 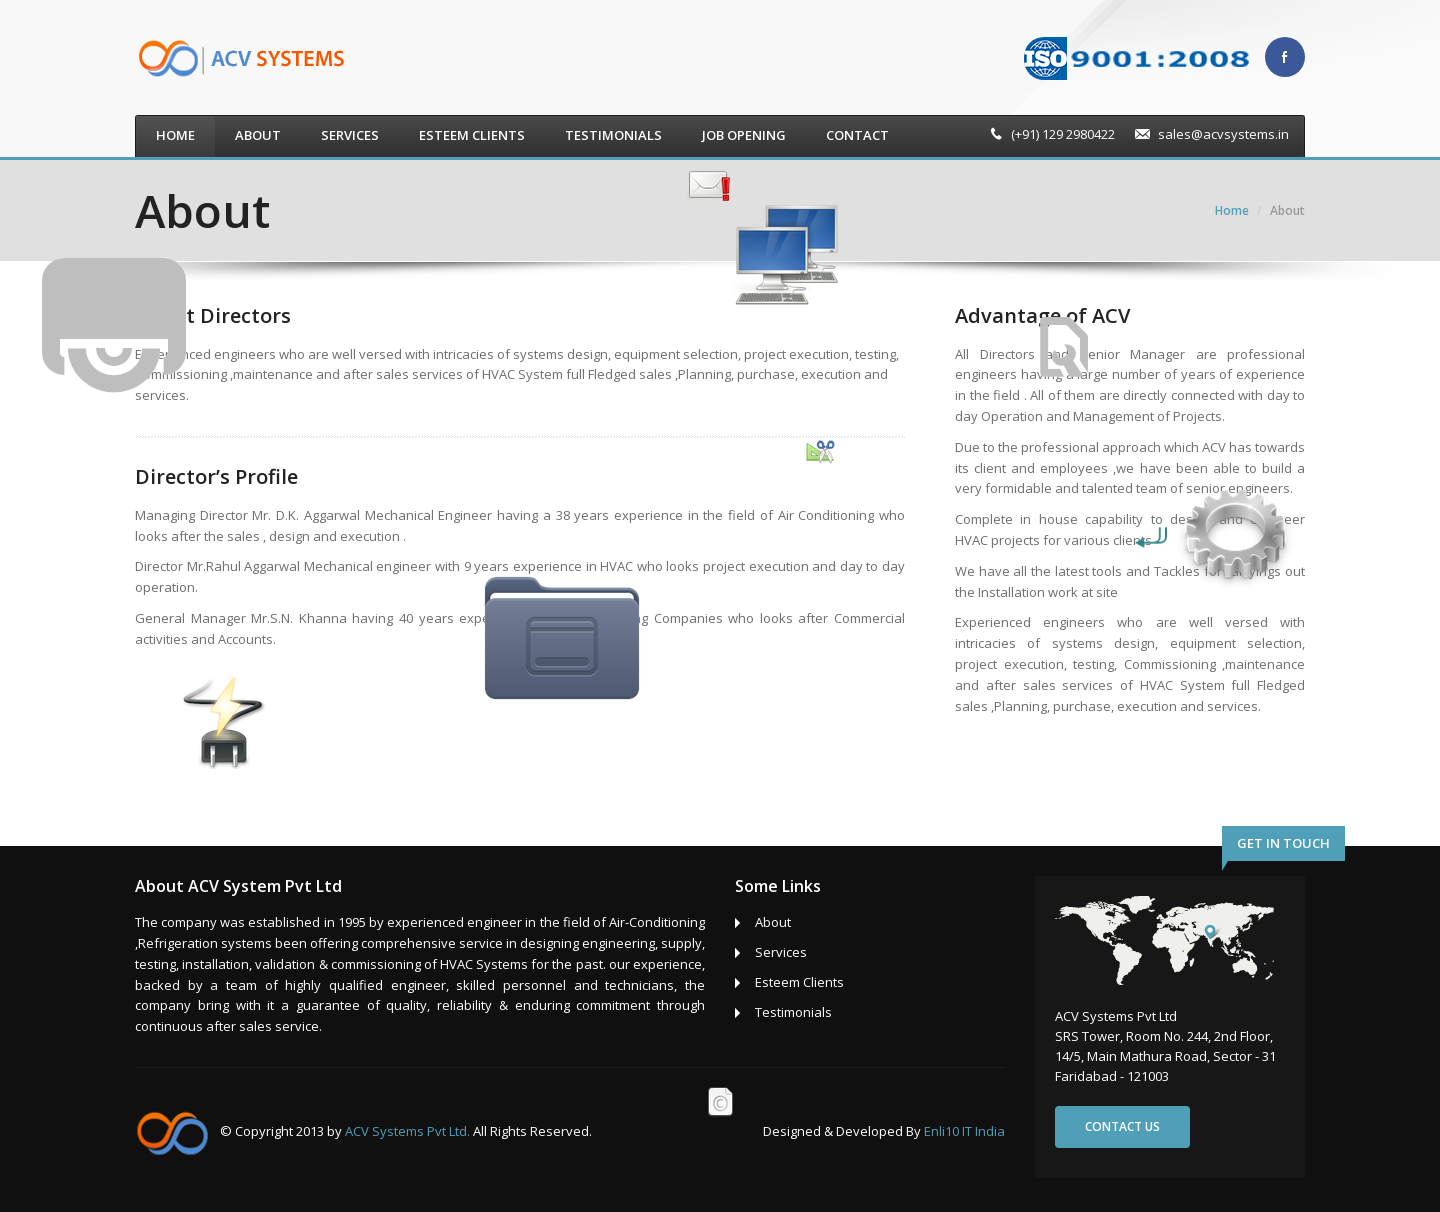 What do you see at coordinates (1235, 533) in the screenshot?
I see `access system settings and preferences` at bounding box center [1235, 533].